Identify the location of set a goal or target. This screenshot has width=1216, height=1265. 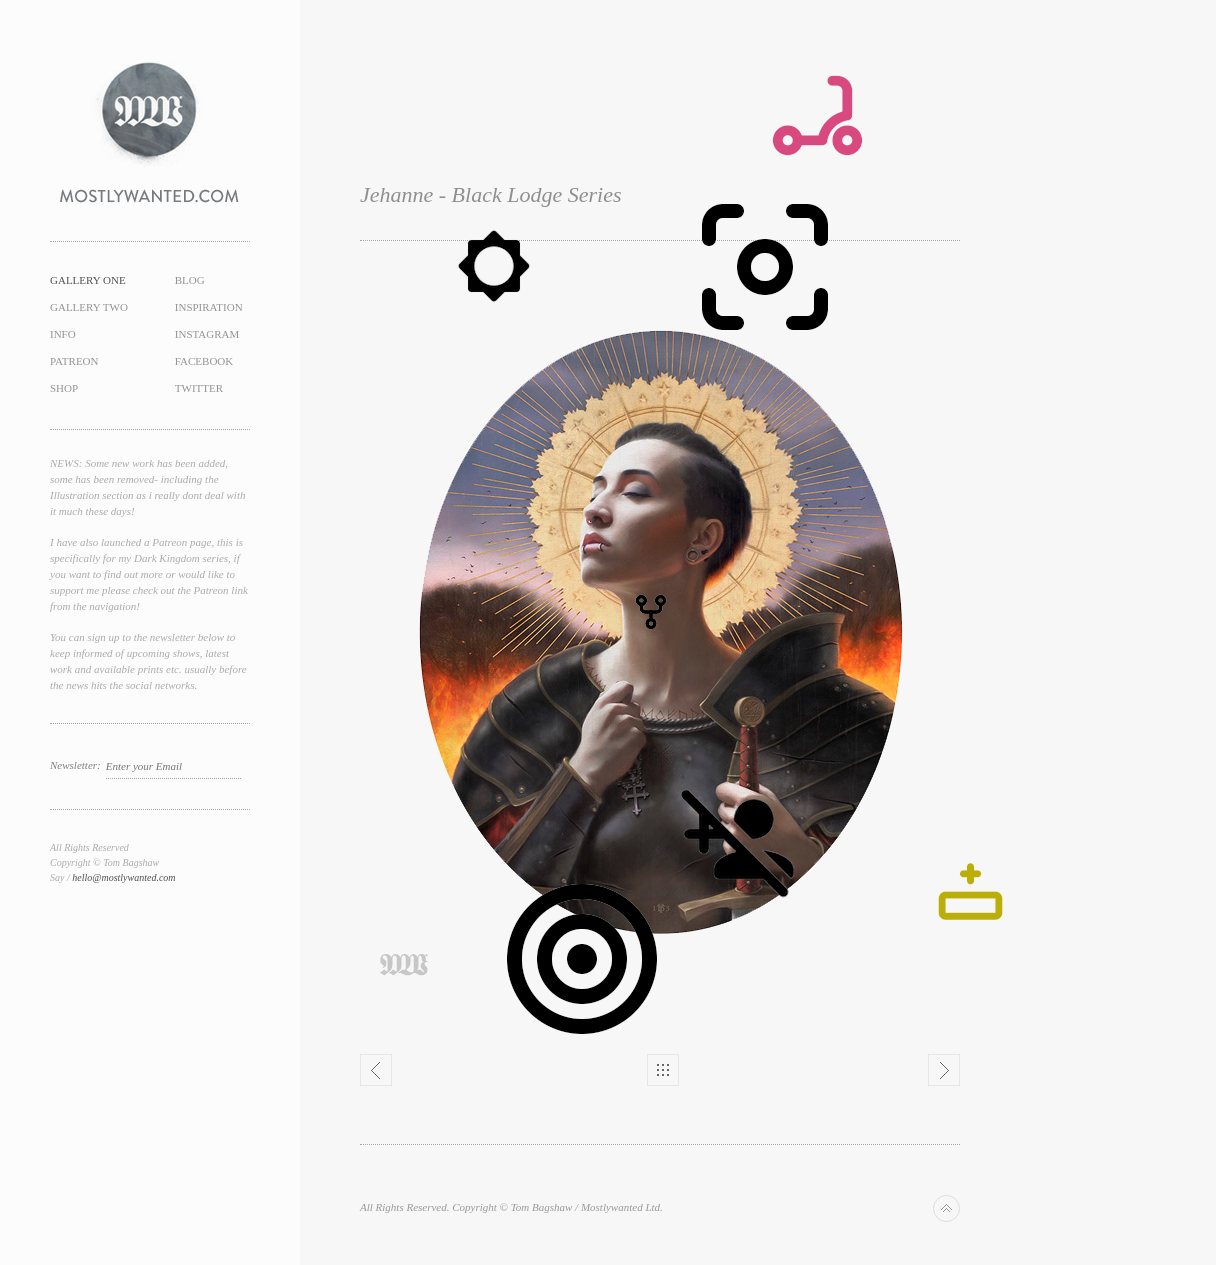
(582, 959).